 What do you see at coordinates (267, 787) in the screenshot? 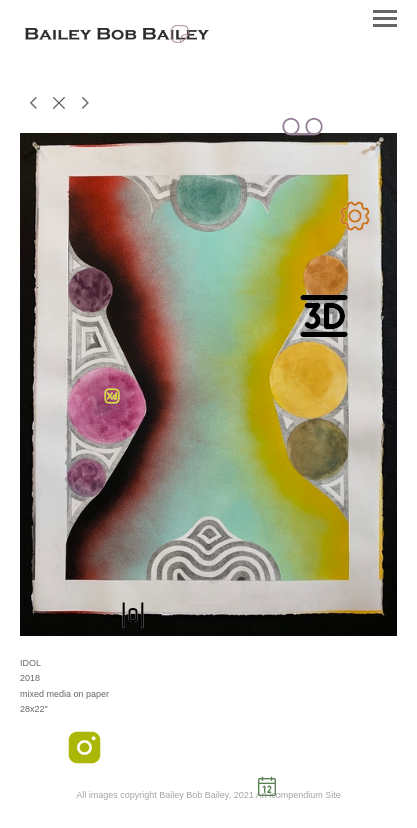
I see `view calendar or scheduled events` at bounding box center [267, 787].